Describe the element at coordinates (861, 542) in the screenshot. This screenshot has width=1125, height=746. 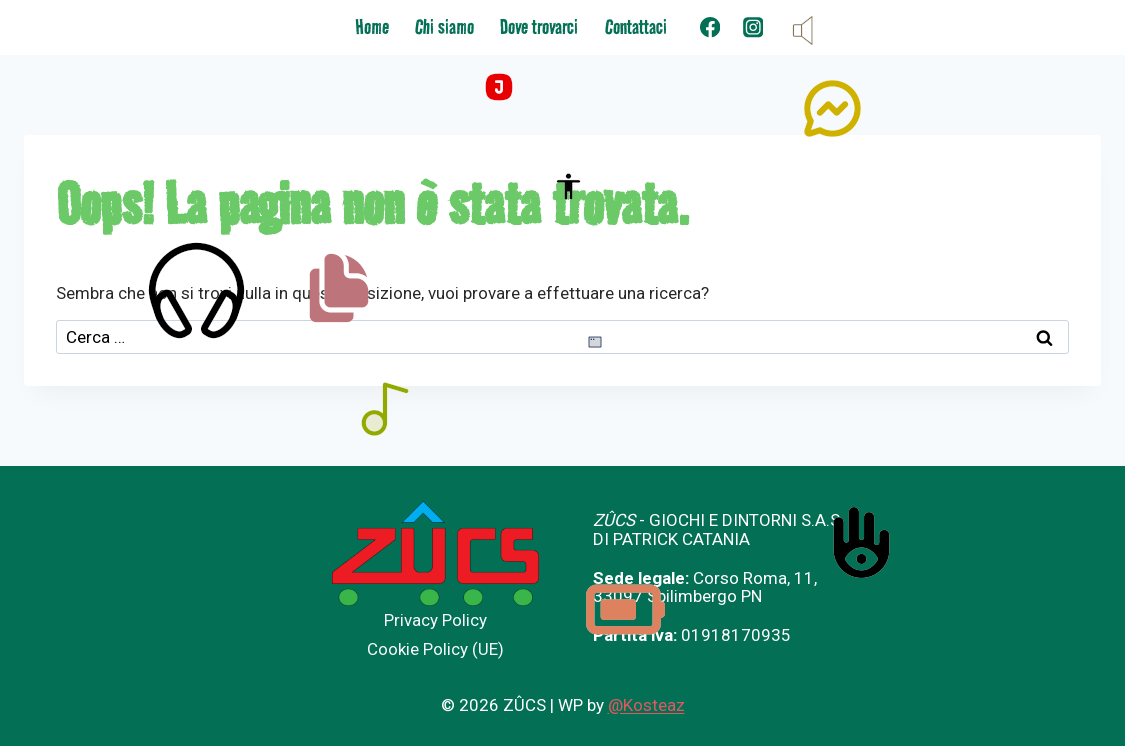
I see `access hand tracking or gesture recognition settings` at that location.